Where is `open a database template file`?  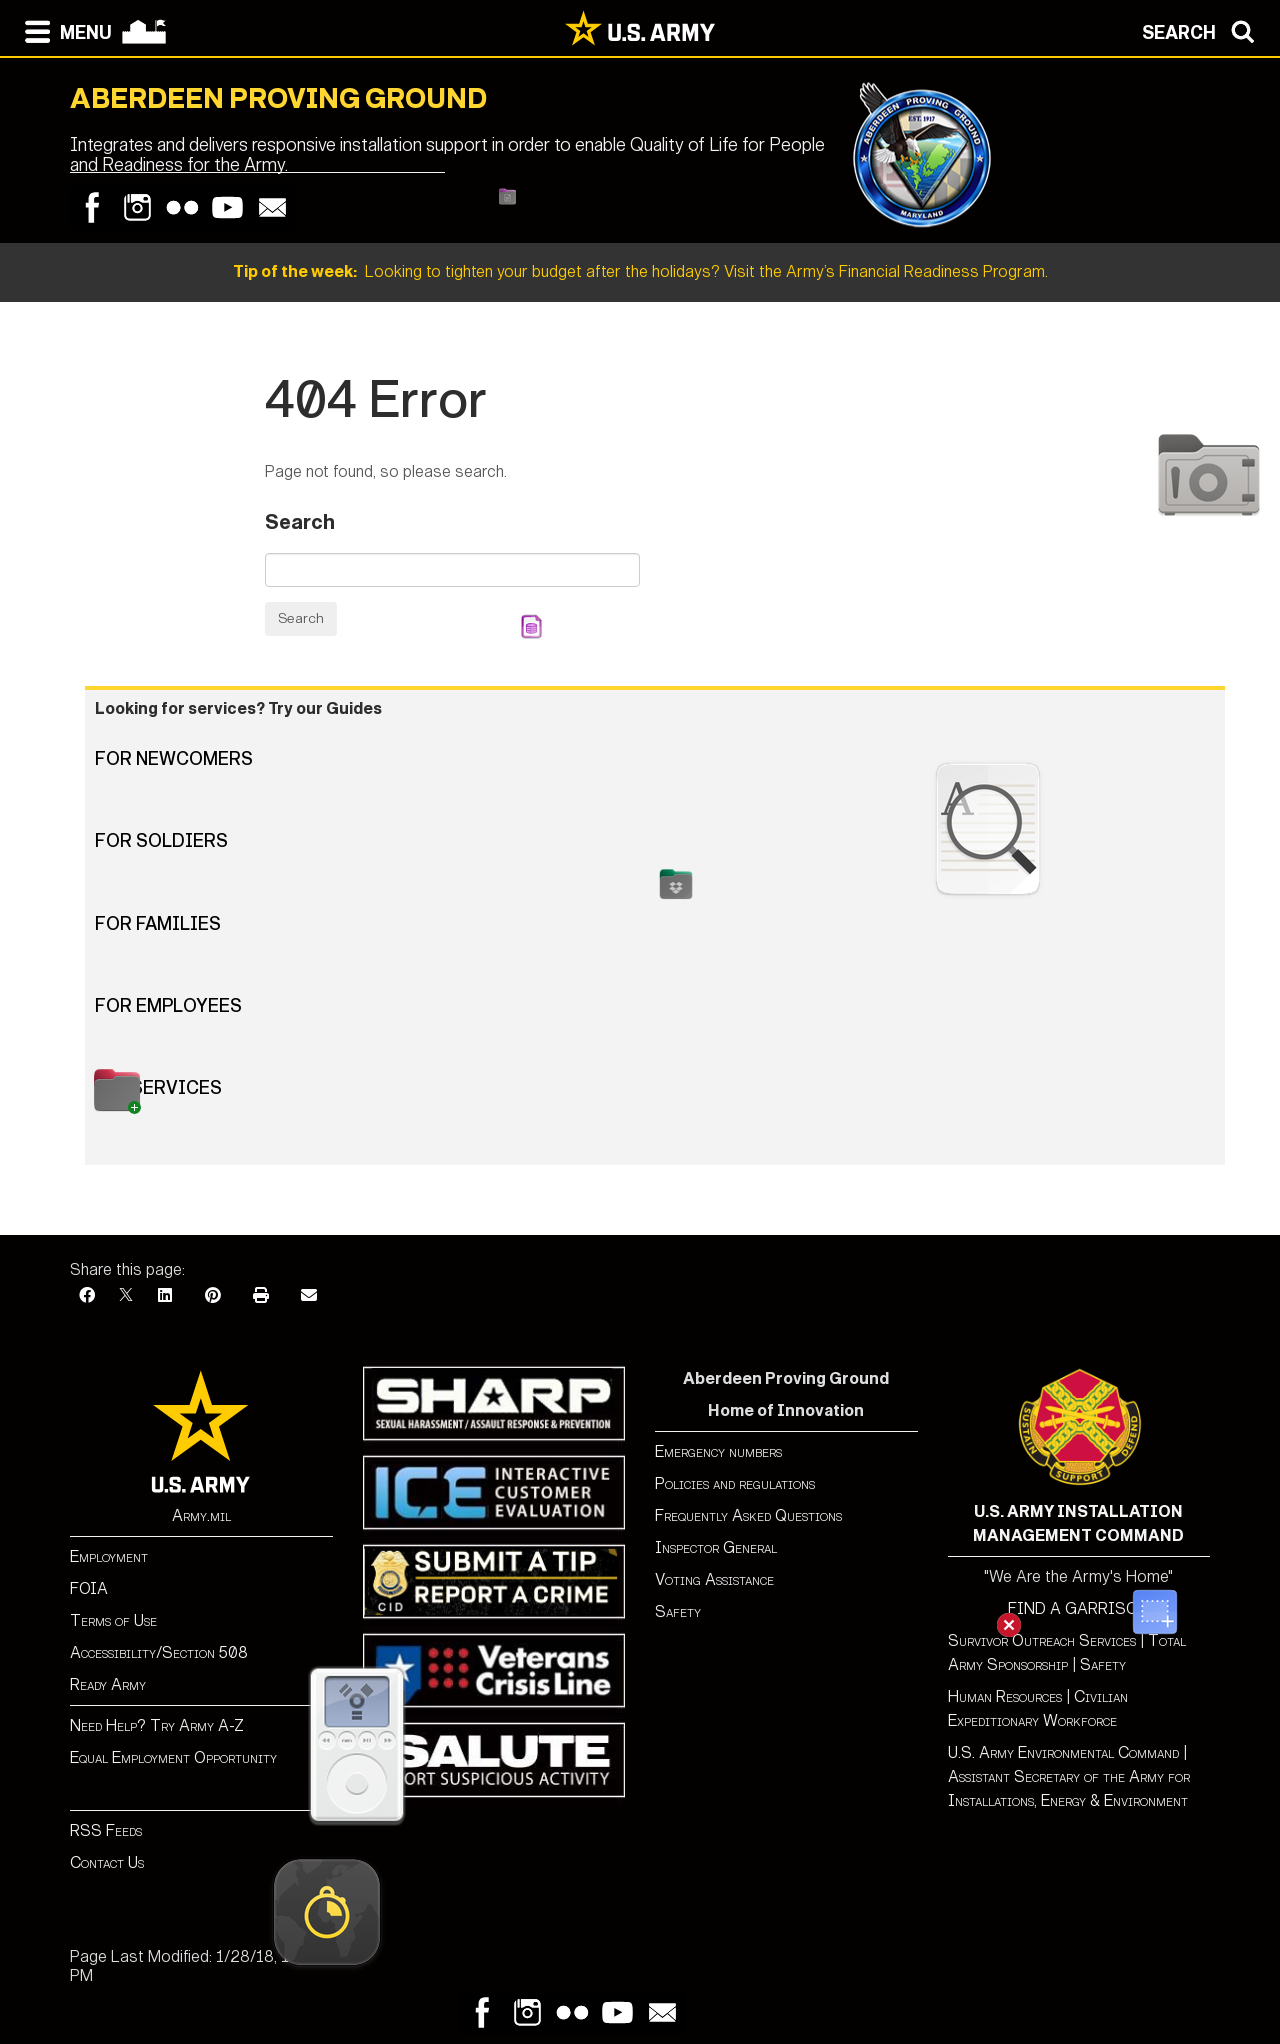
open a database template file is located at coordinates (531, 626).